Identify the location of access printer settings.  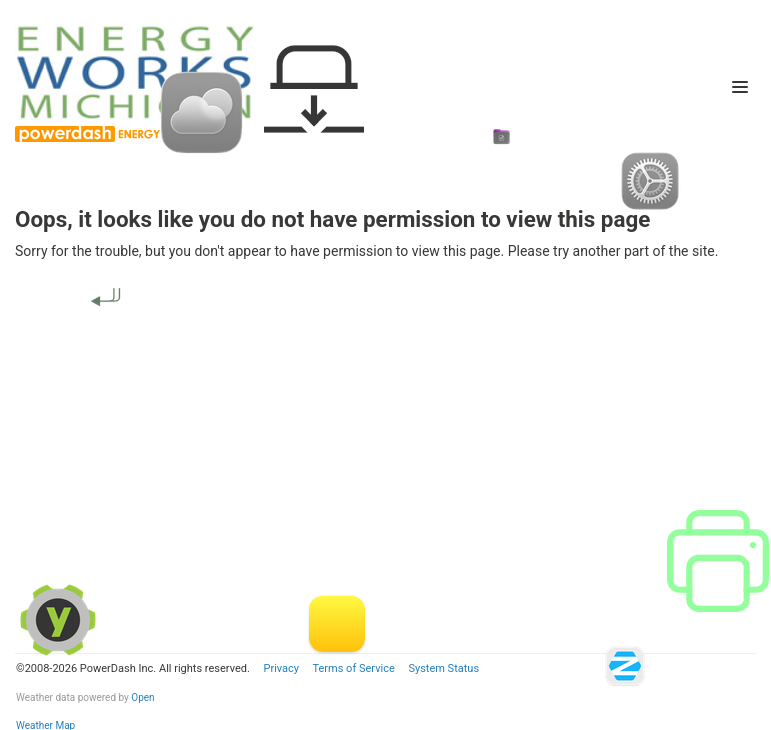
(718, 561).